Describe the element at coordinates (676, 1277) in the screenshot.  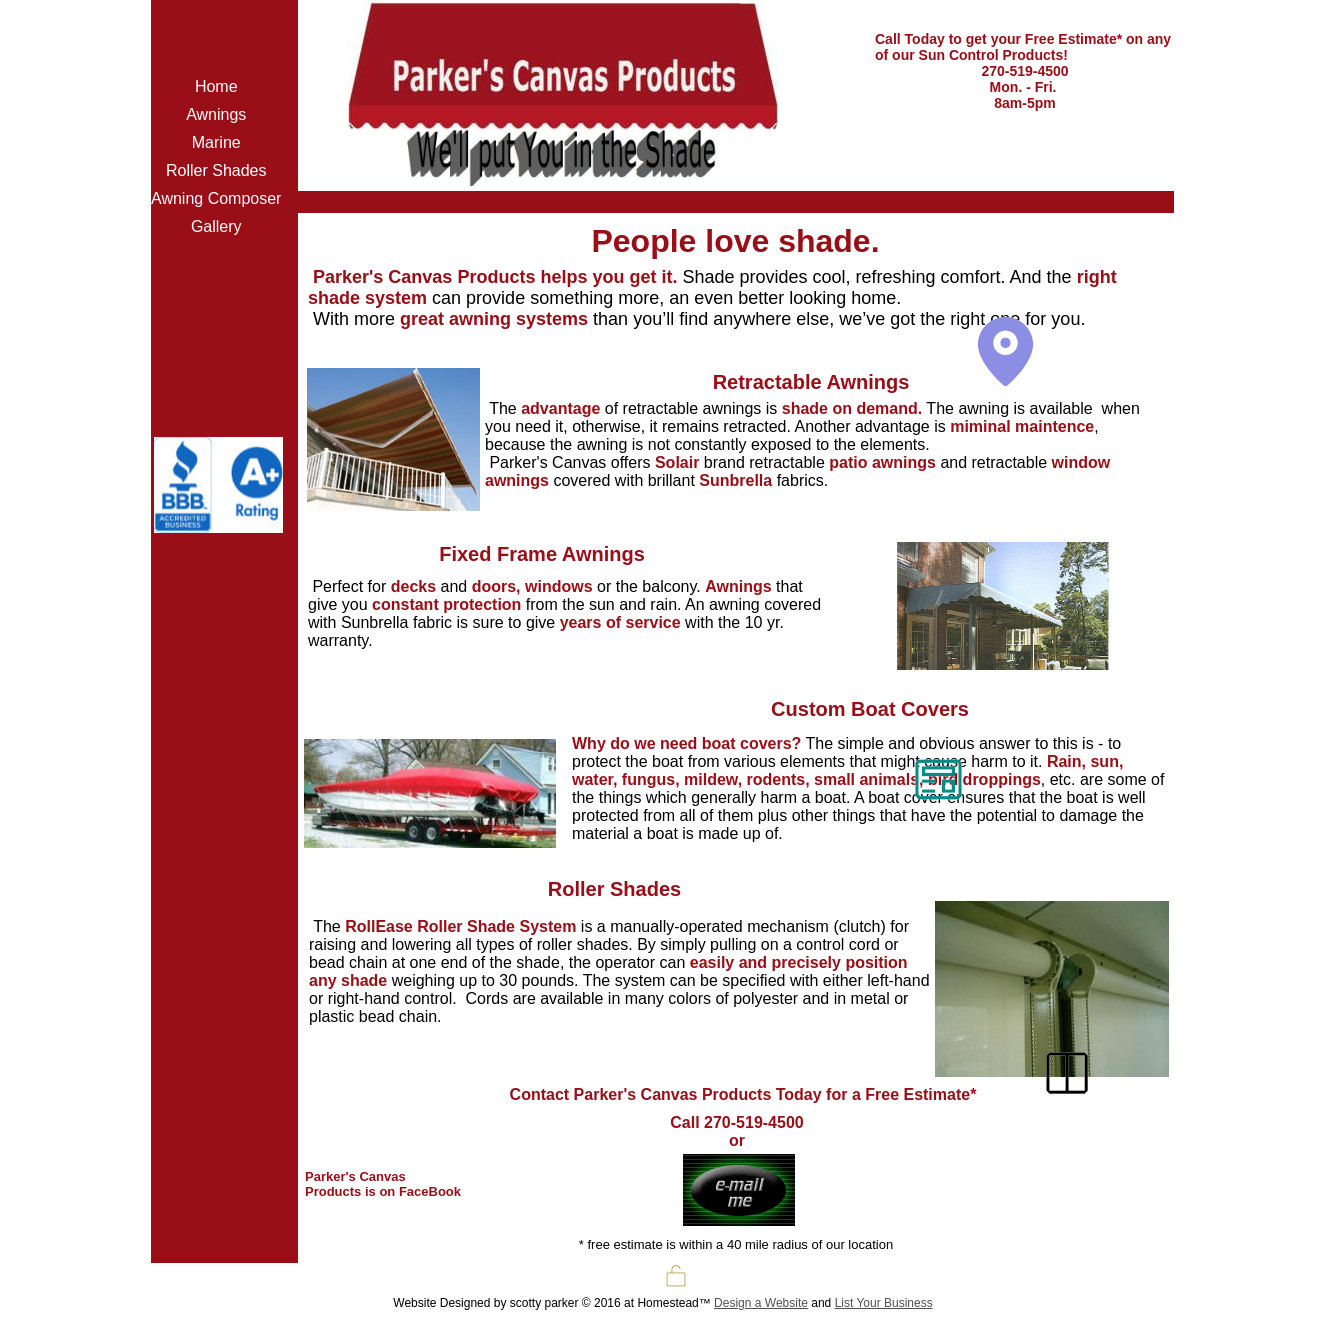
I see `unlocked or unsecured state` at that location.